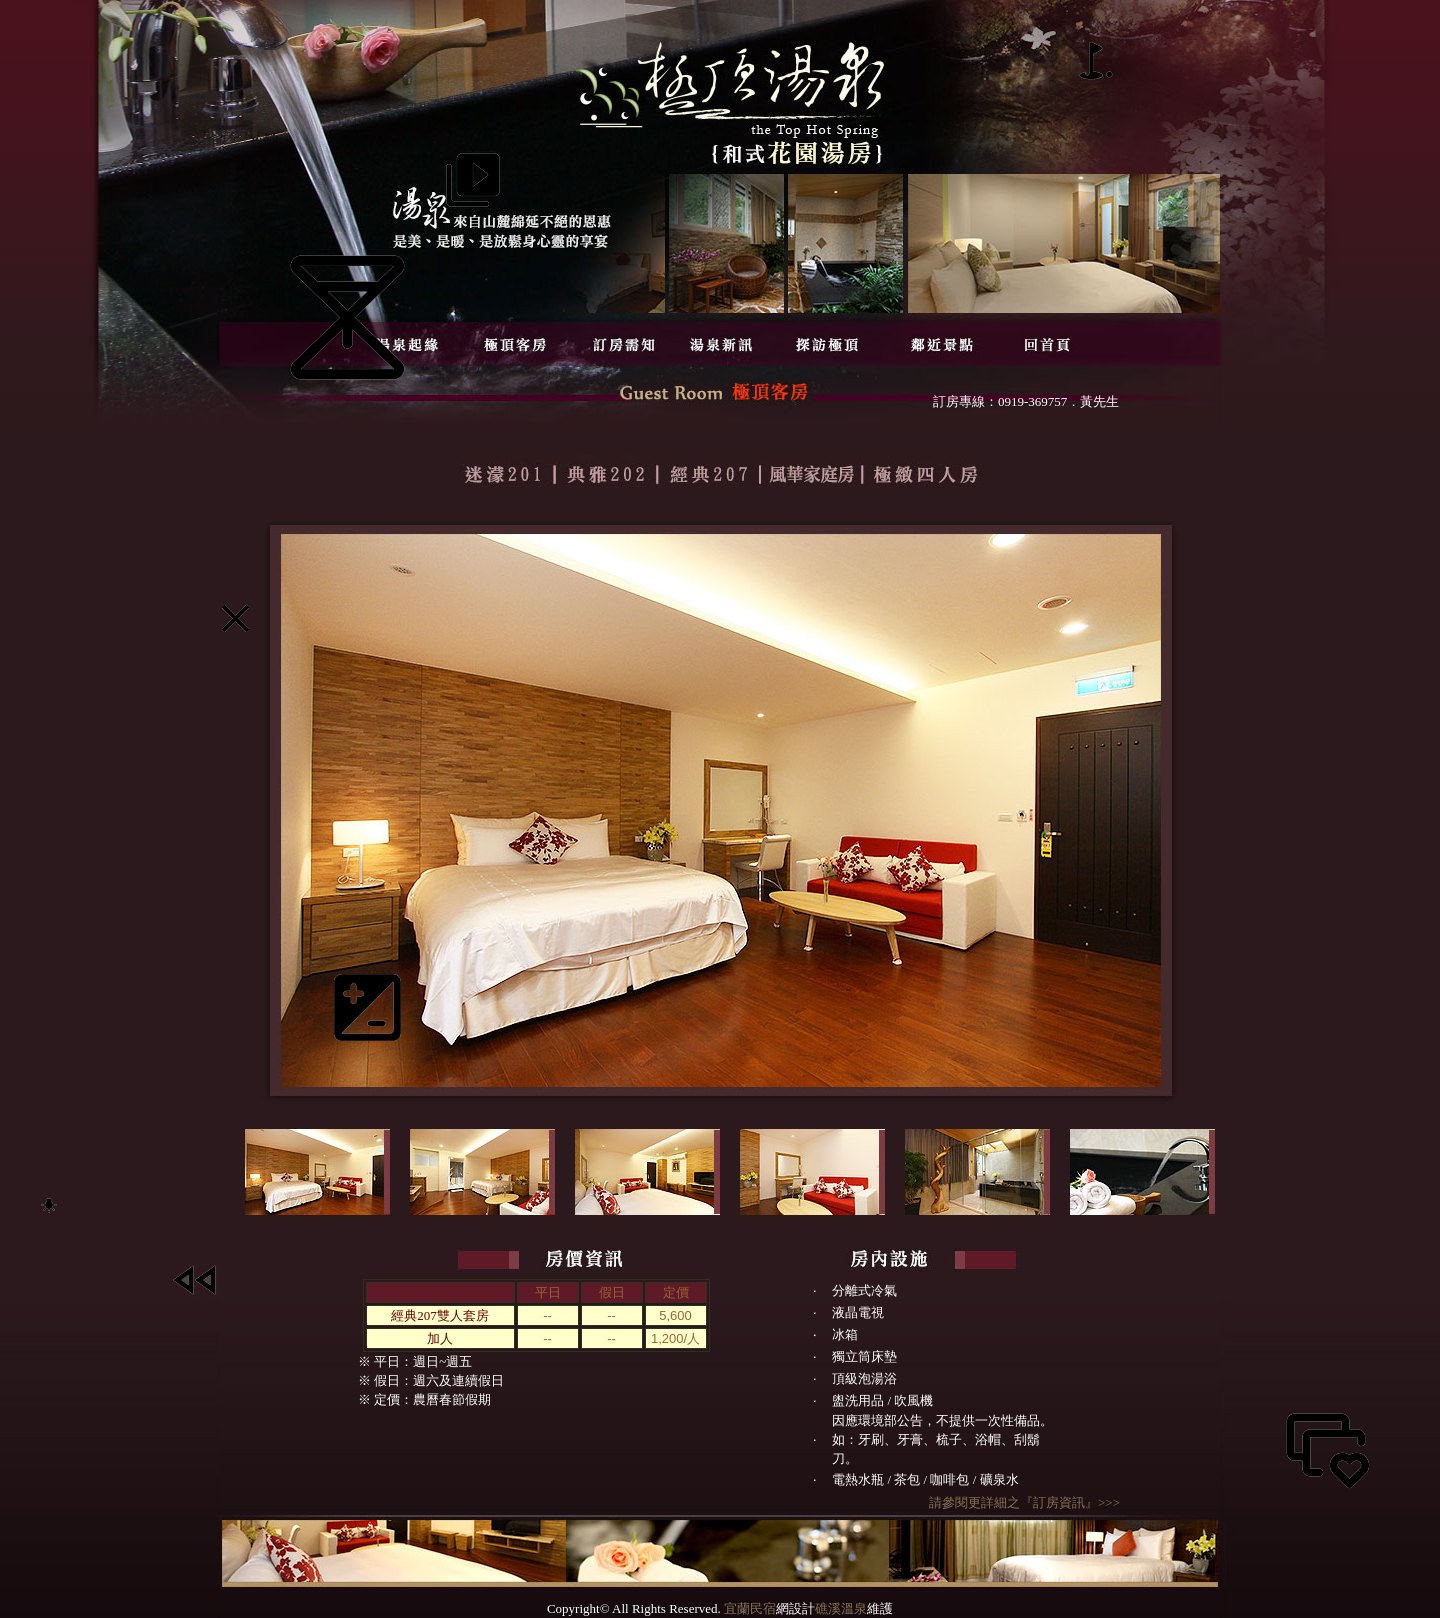  I want to click on close a dialog or modal, so click(235, 618).